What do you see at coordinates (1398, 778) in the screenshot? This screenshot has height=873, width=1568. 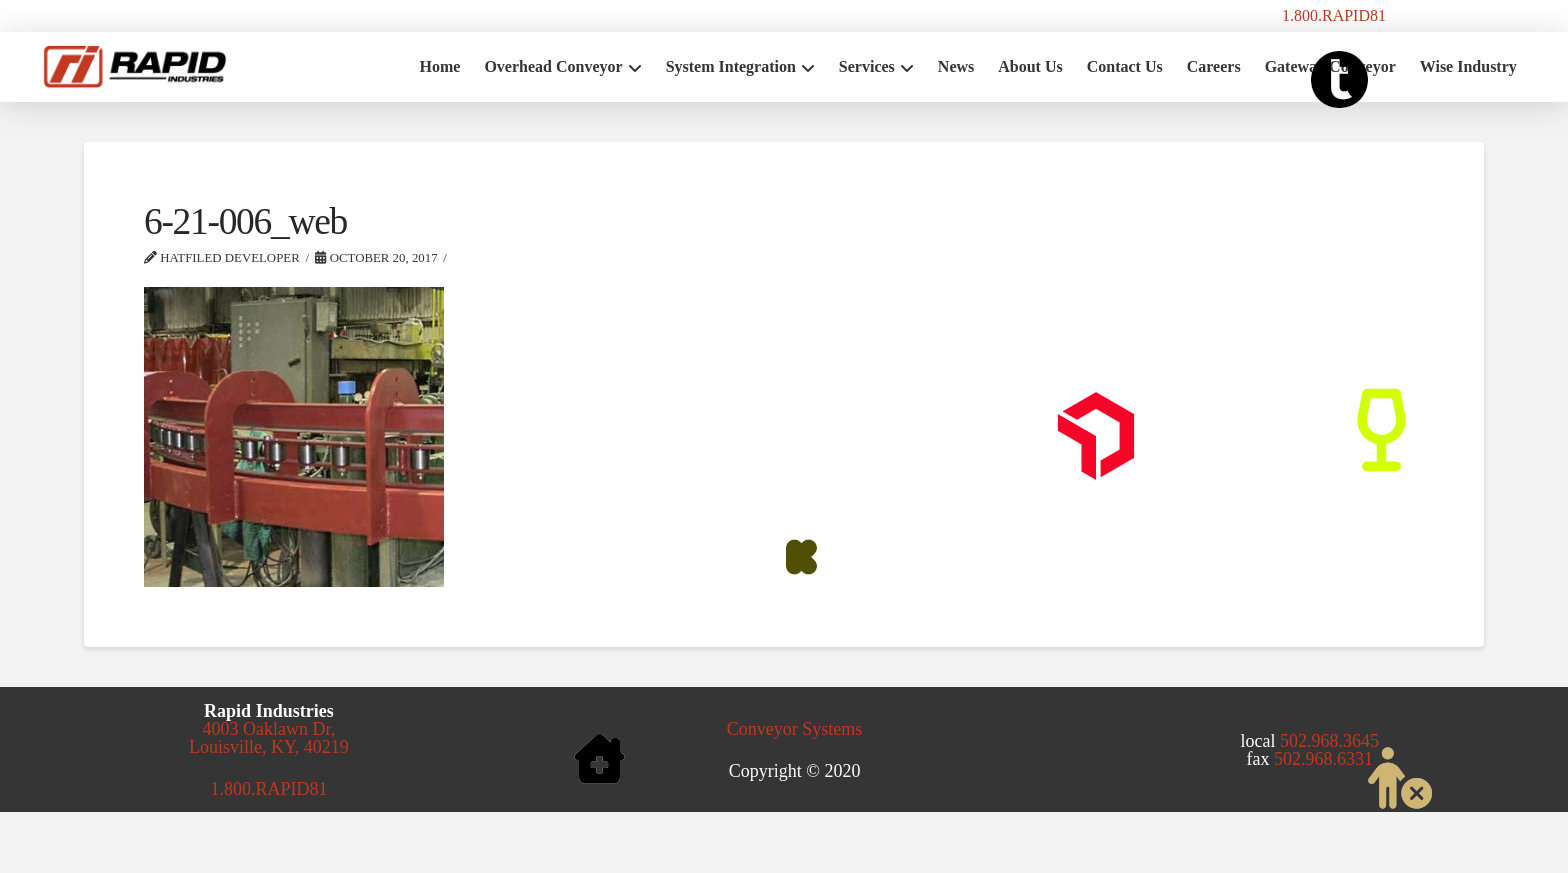 I see `remove a user or contact` at bounding box center [1398, 778].